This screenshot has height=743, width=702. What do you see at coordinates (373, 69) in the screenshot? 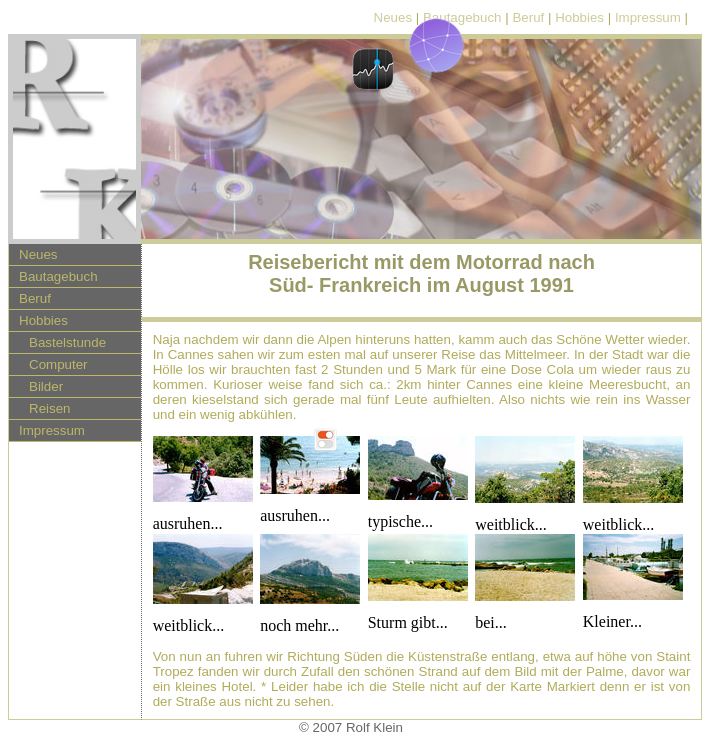
I see `open the stocks app` at bounding box center [373, 69].